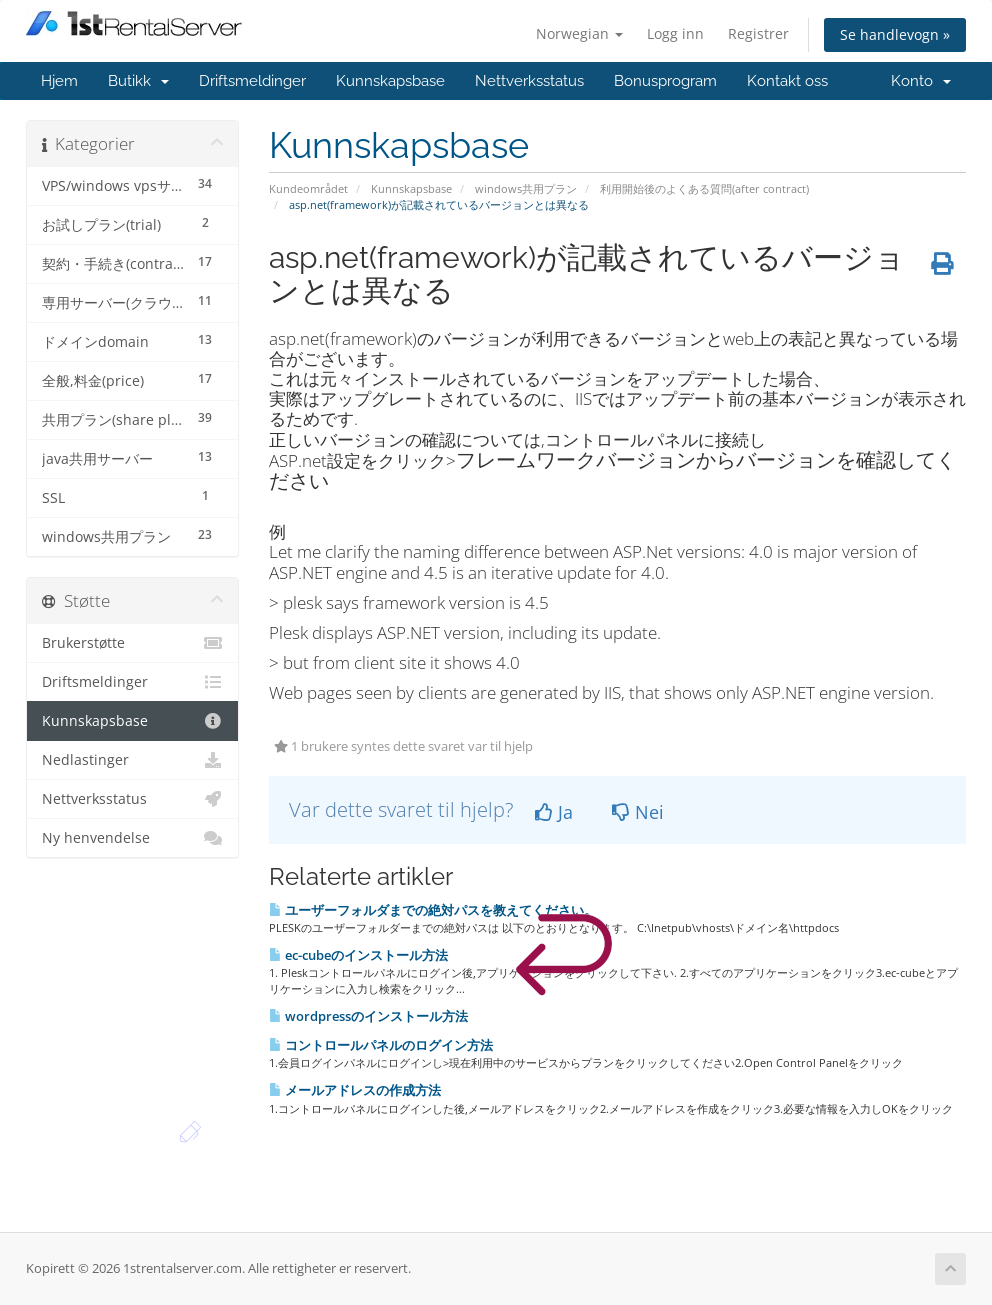  Describe the element at coordinates (190, 1132) in the screenshot. I see `edit or modify content` at that location.